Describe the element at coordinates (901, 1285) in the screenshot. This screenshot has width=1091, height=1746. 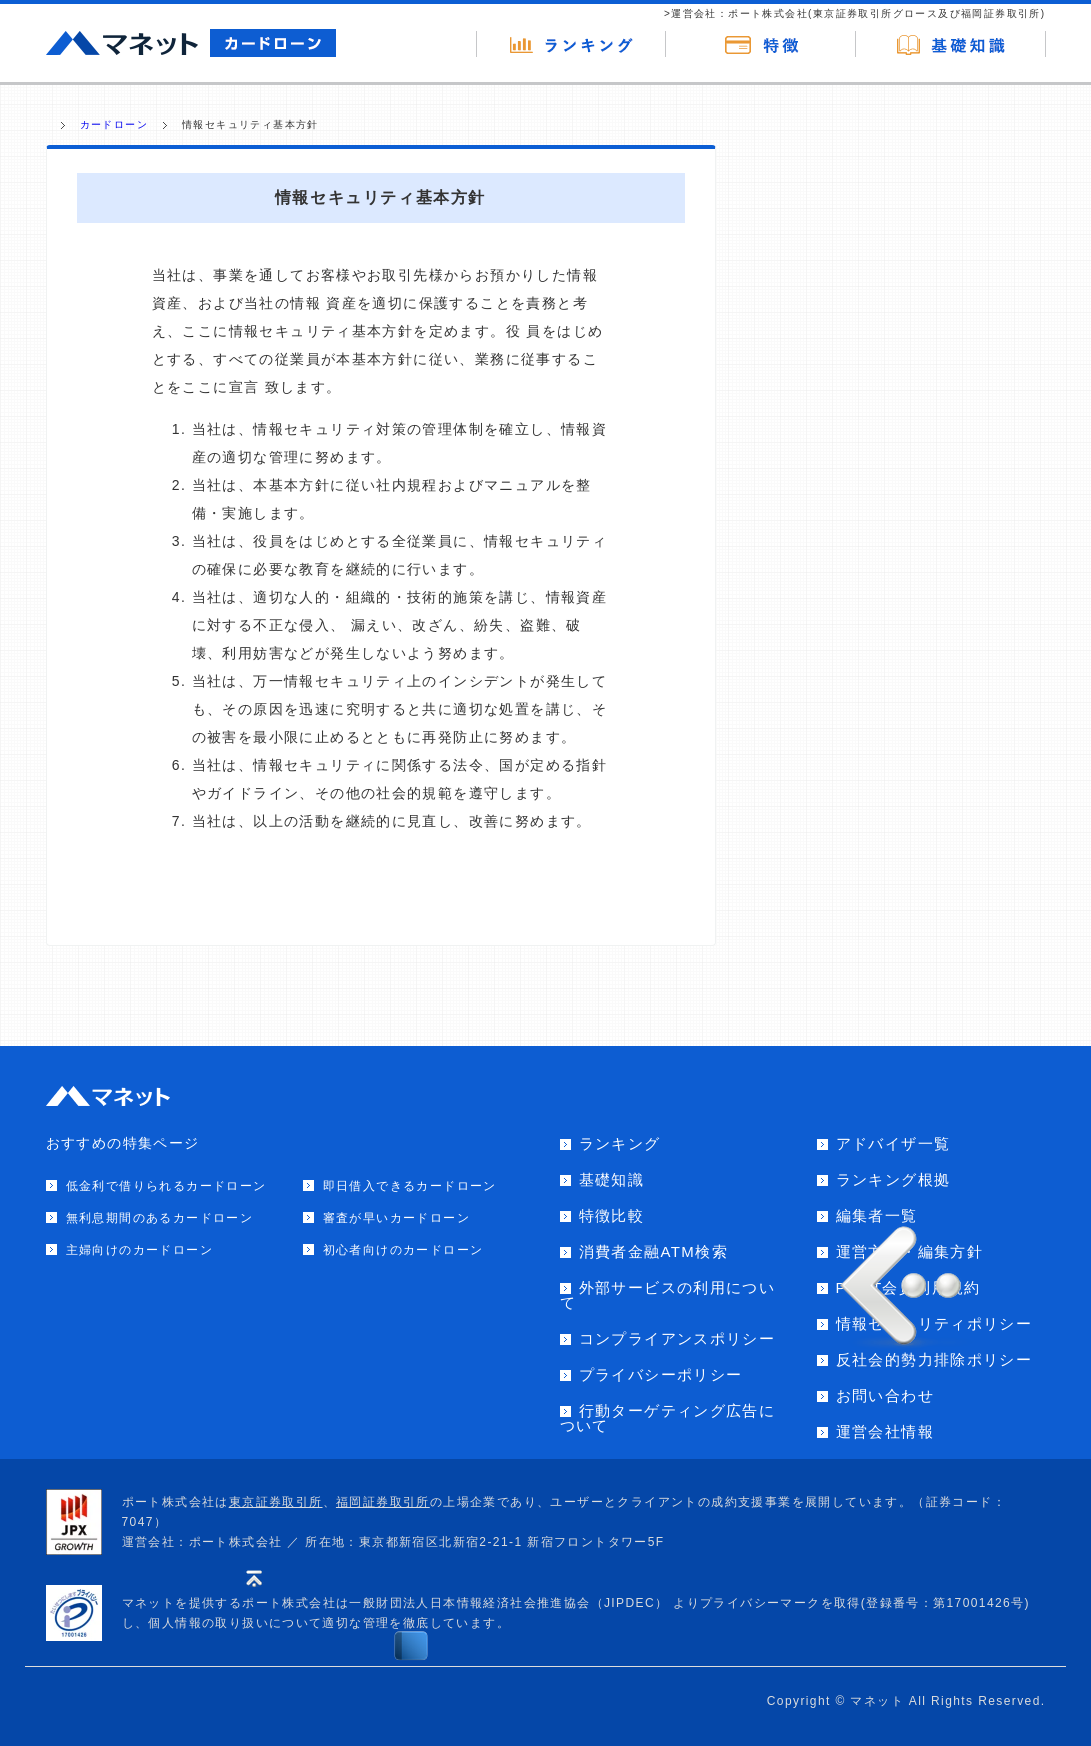
I see `go back to the previous screen or page` at that location.